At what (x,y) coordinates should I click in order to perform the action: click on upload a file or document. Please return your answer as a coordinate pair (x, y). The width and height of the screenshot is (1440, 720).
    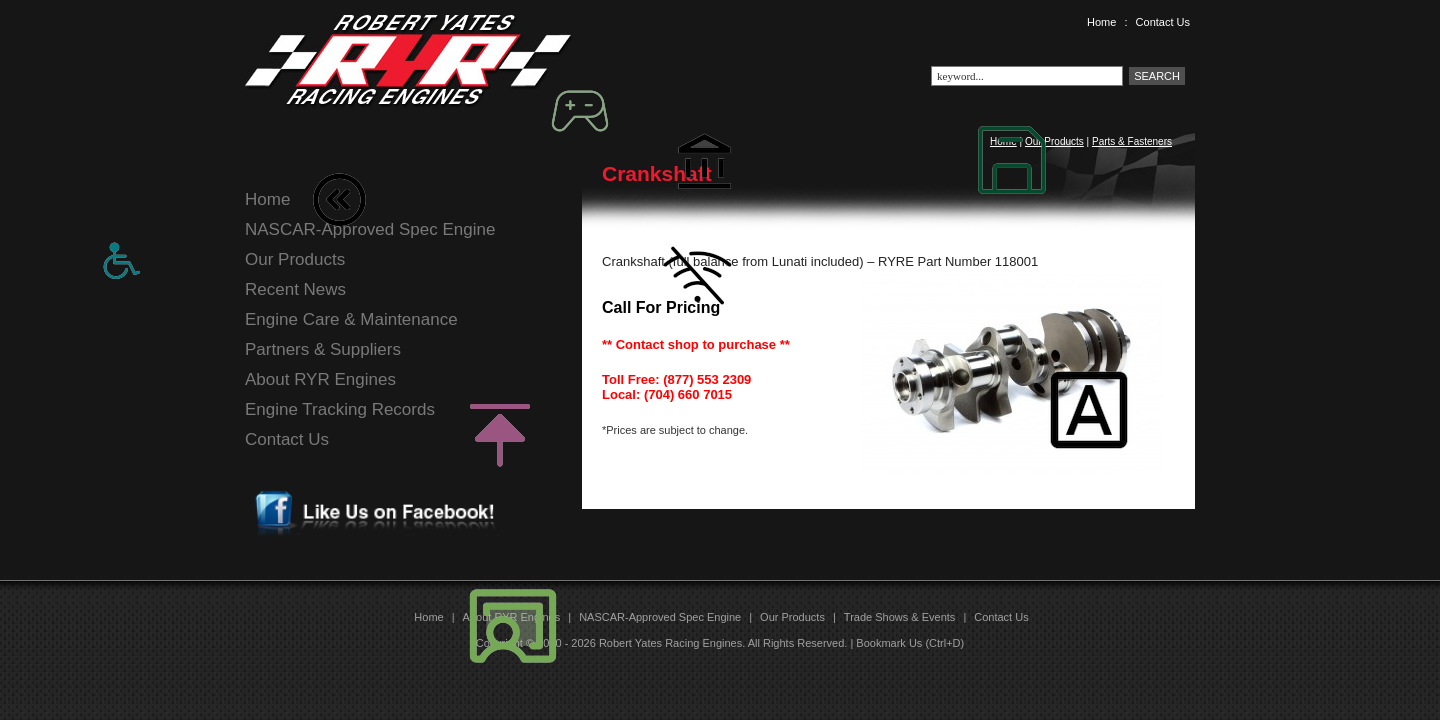
    Looking at the image, I should click on (500, 434).